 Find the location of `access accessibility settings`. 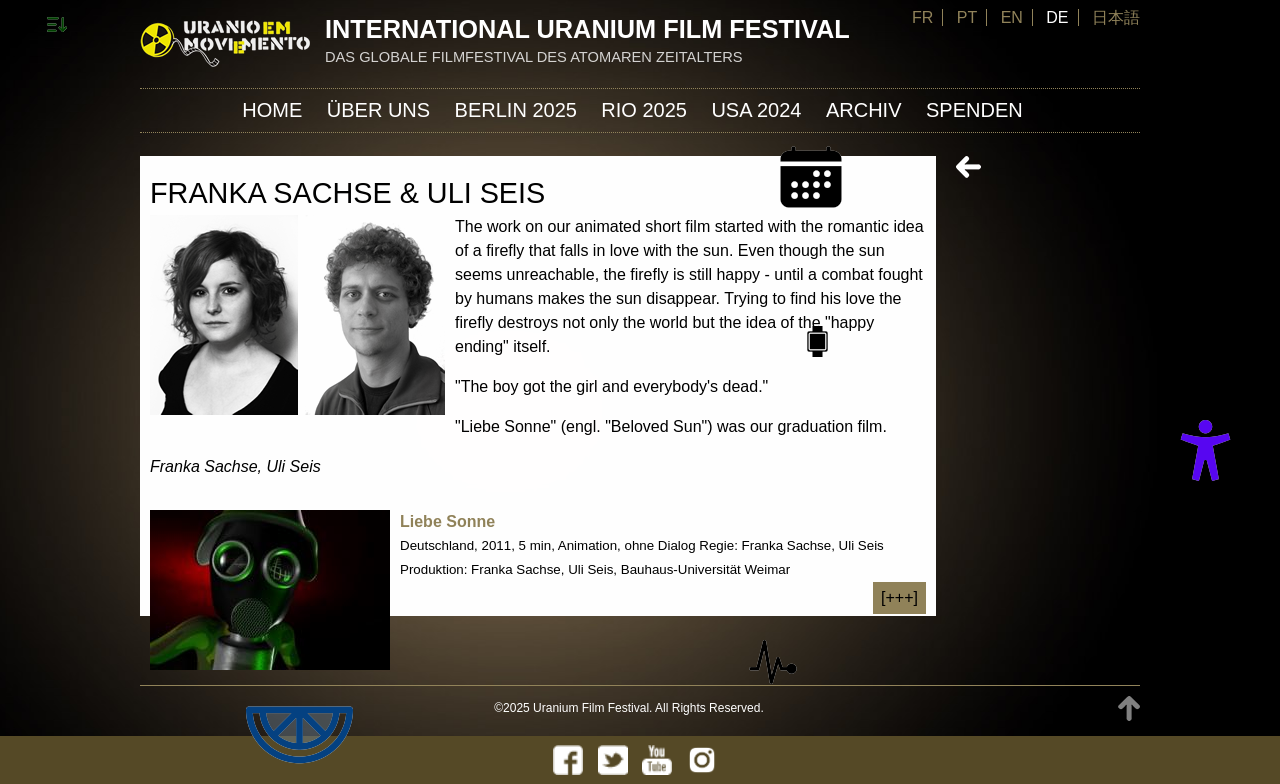

access accessibility settings is located at coordinates (1205, 450).